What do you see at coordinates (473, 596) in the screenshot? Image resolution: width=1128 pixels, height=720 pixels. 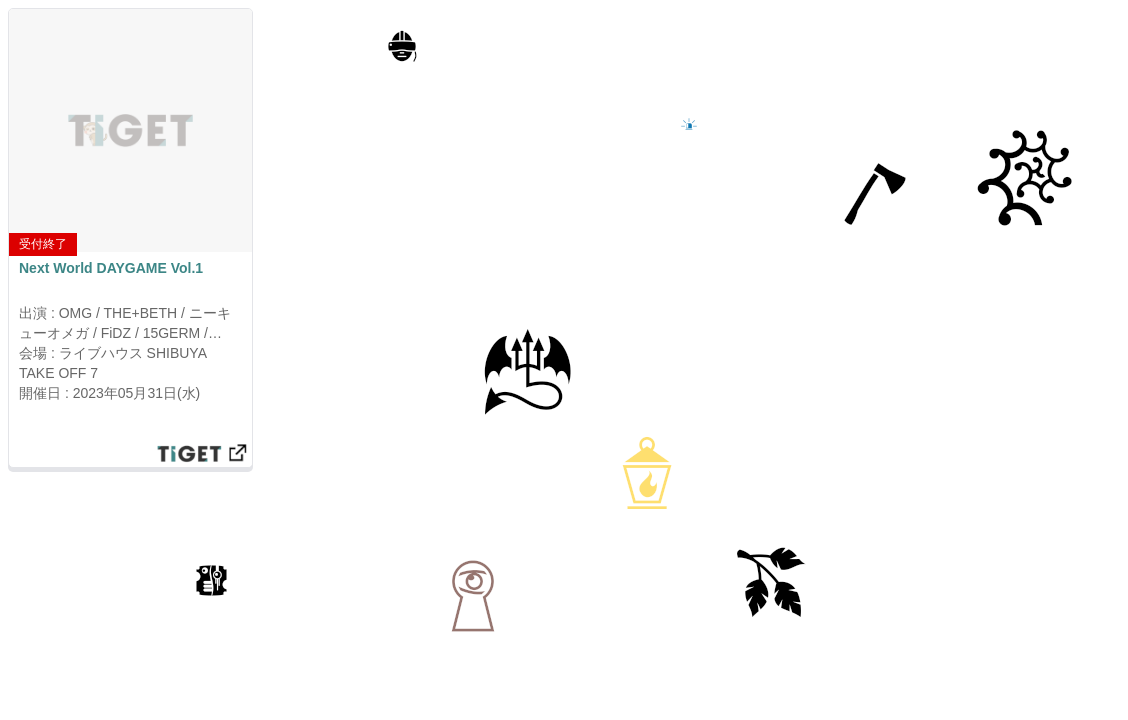 I see `indicates someone may be watching or monitoring activity` at bounding box center [473, 596].